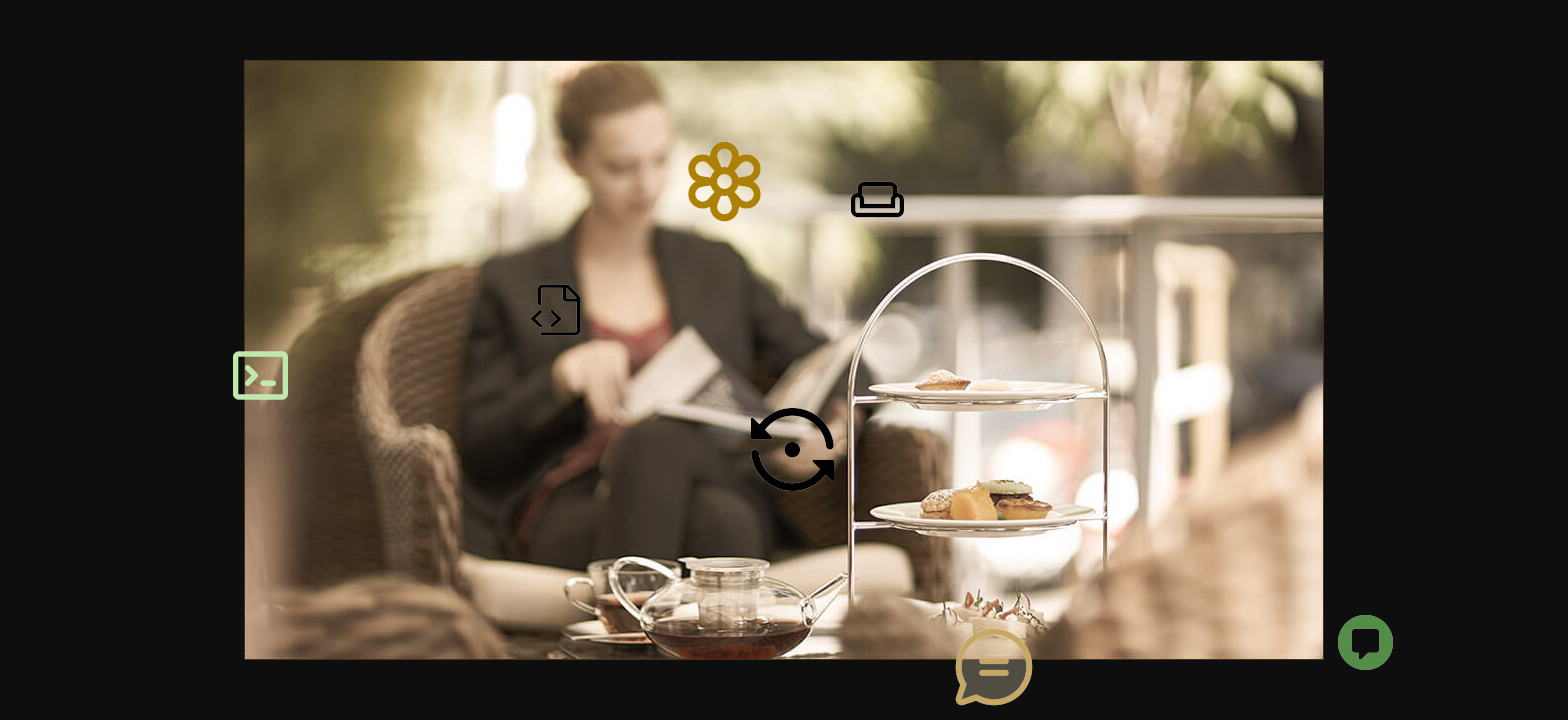 Image resolution: width=1568 pixels, height=720 pixels. What do you see at coordinates (260, 375) in the screenshot?
I see `open the command line terminal` at bounding box center [260, 375].